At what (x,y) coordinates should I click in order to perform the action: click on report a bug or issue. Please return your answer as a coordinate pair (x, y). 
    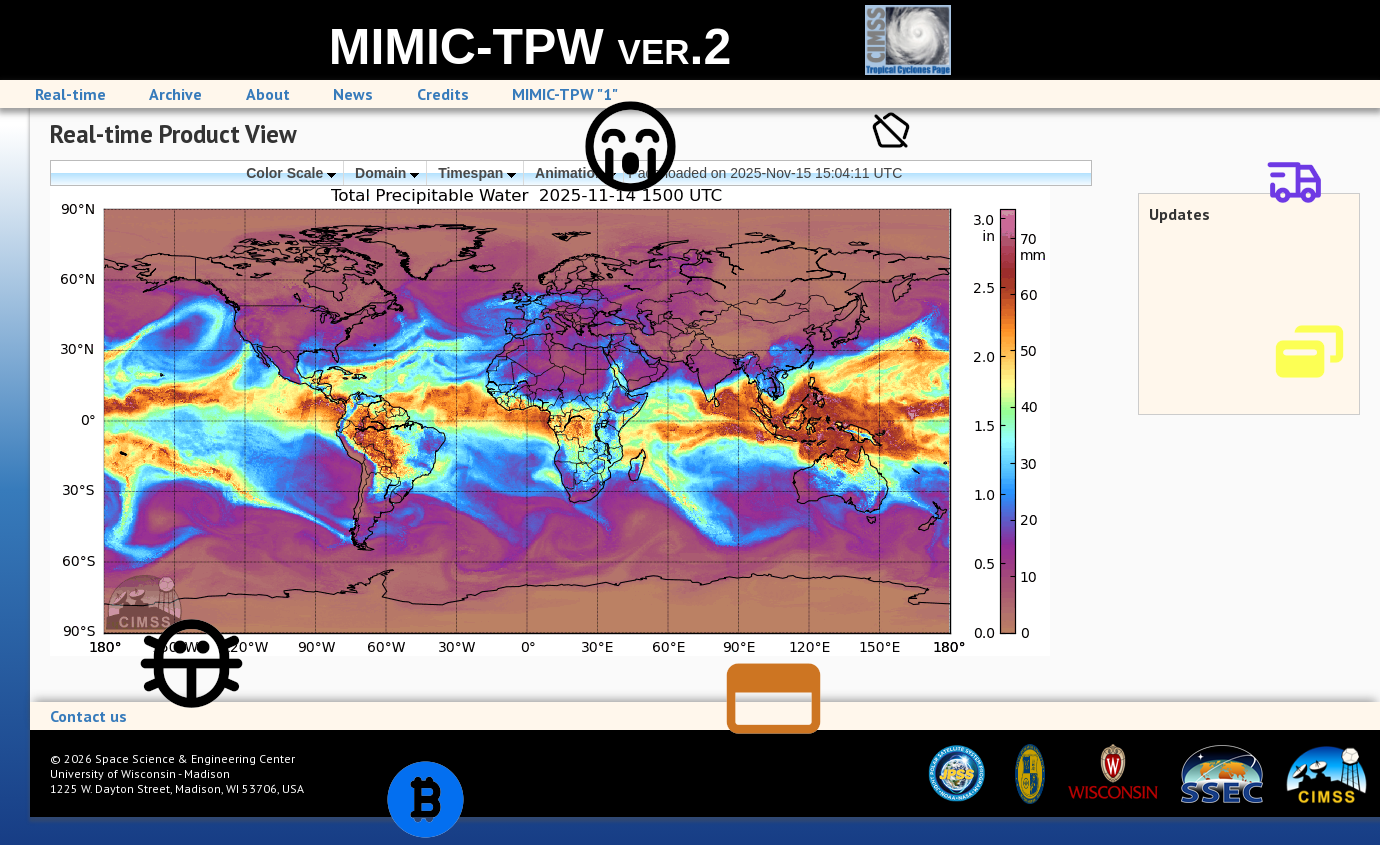
    Looking at the image, I should click on (191, 663).